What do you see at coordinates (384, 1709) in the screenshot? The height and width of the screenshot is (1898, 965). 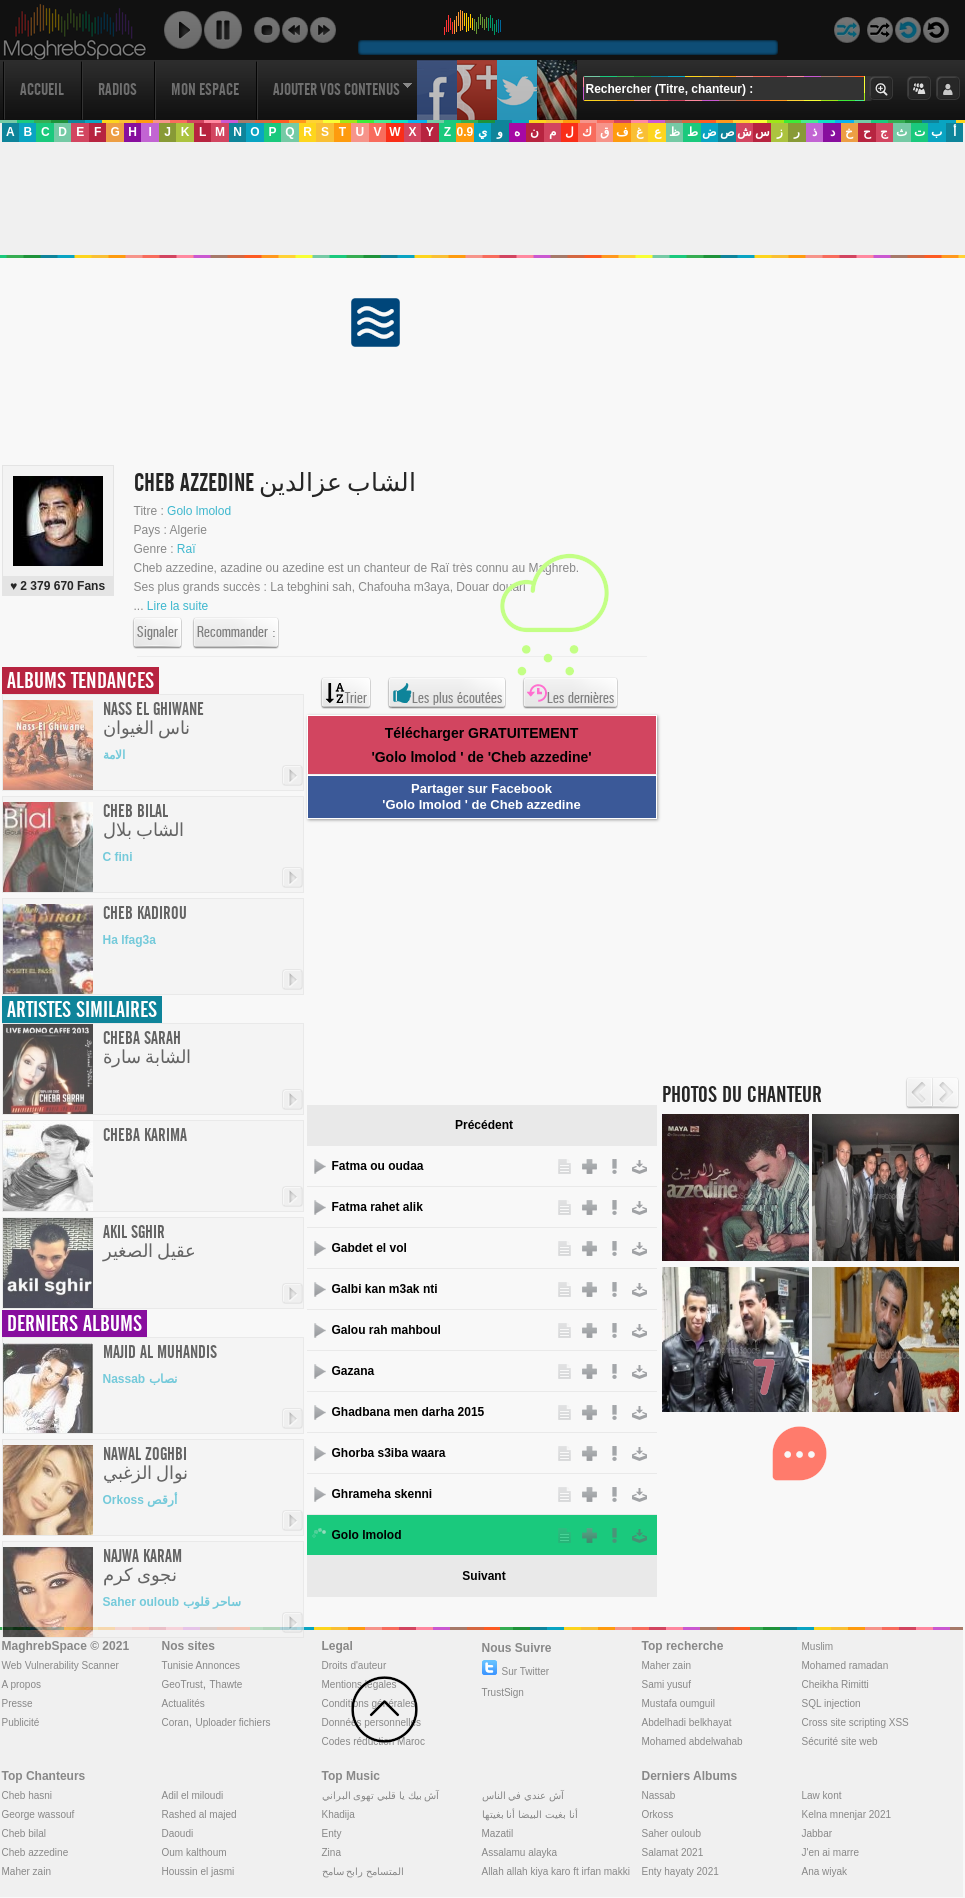 I see `scroll up or return to top` at bounding box center [384, 1709].